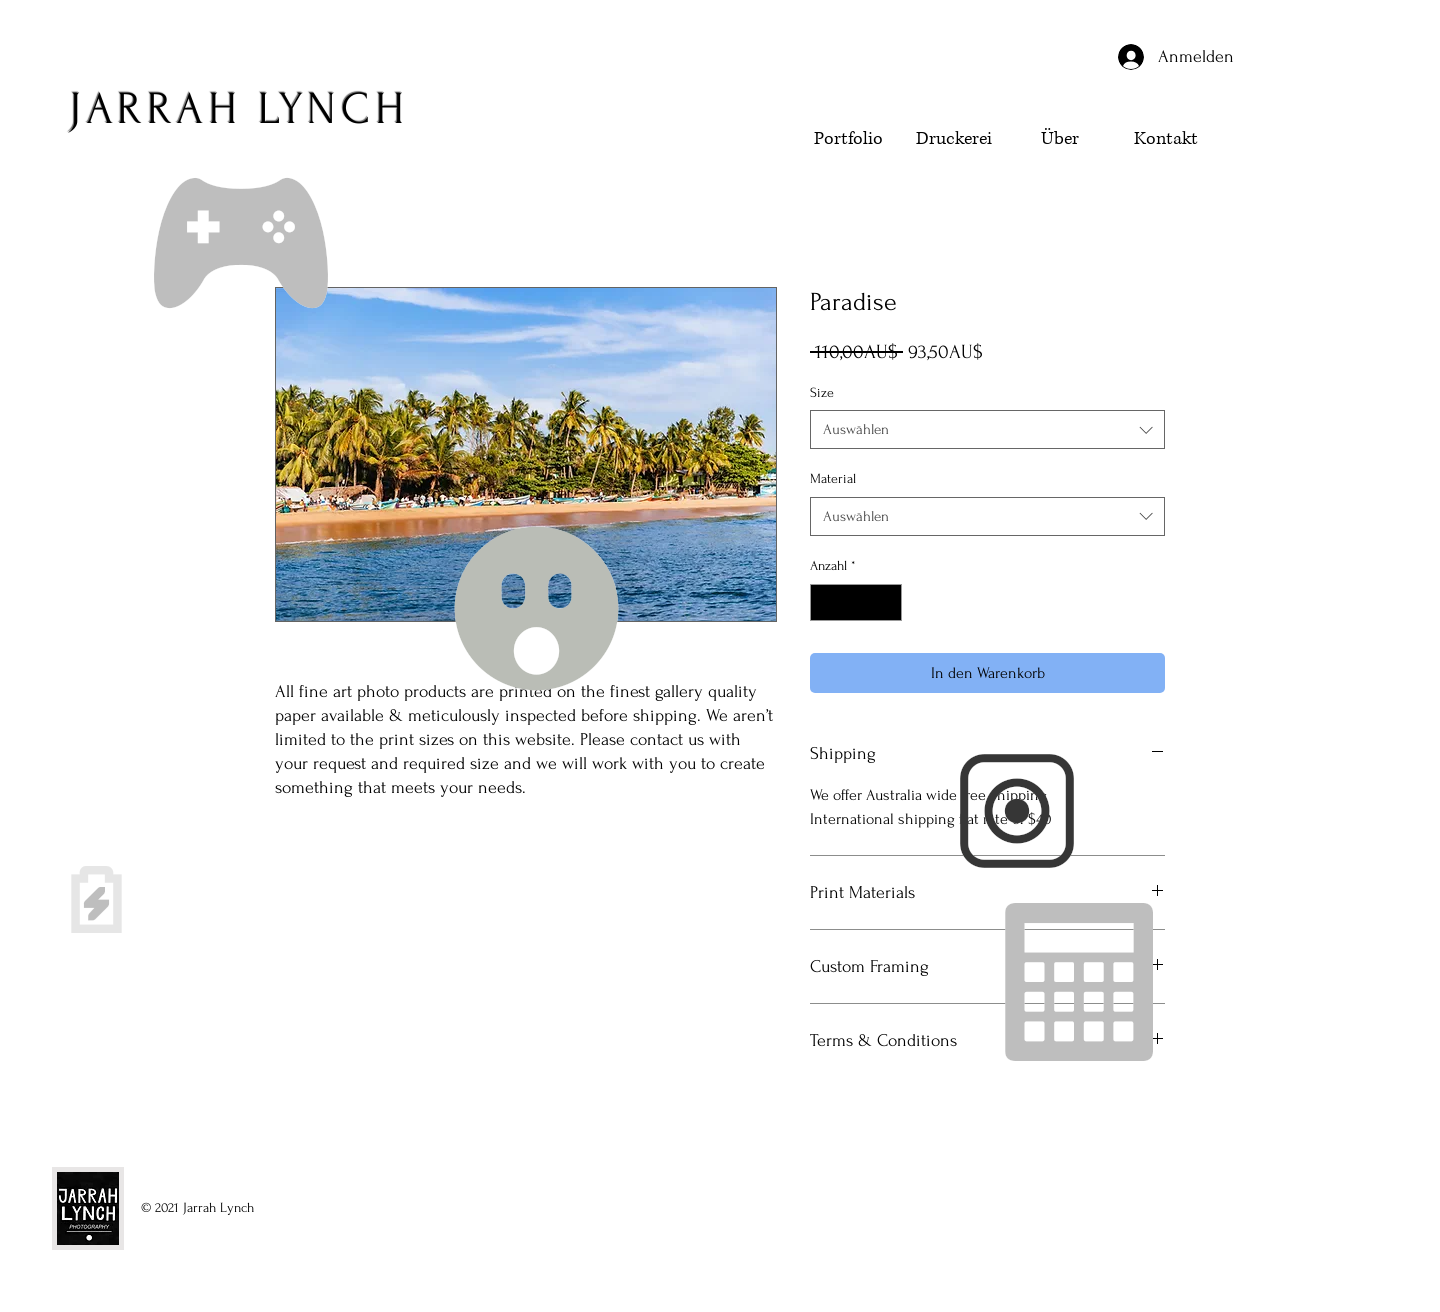 The image size is (1440, 1312). What do you see at coordinates (1017, 811) in the screenshot?
I see `open rhythmbox music player` at bounding box center [1017, 811].